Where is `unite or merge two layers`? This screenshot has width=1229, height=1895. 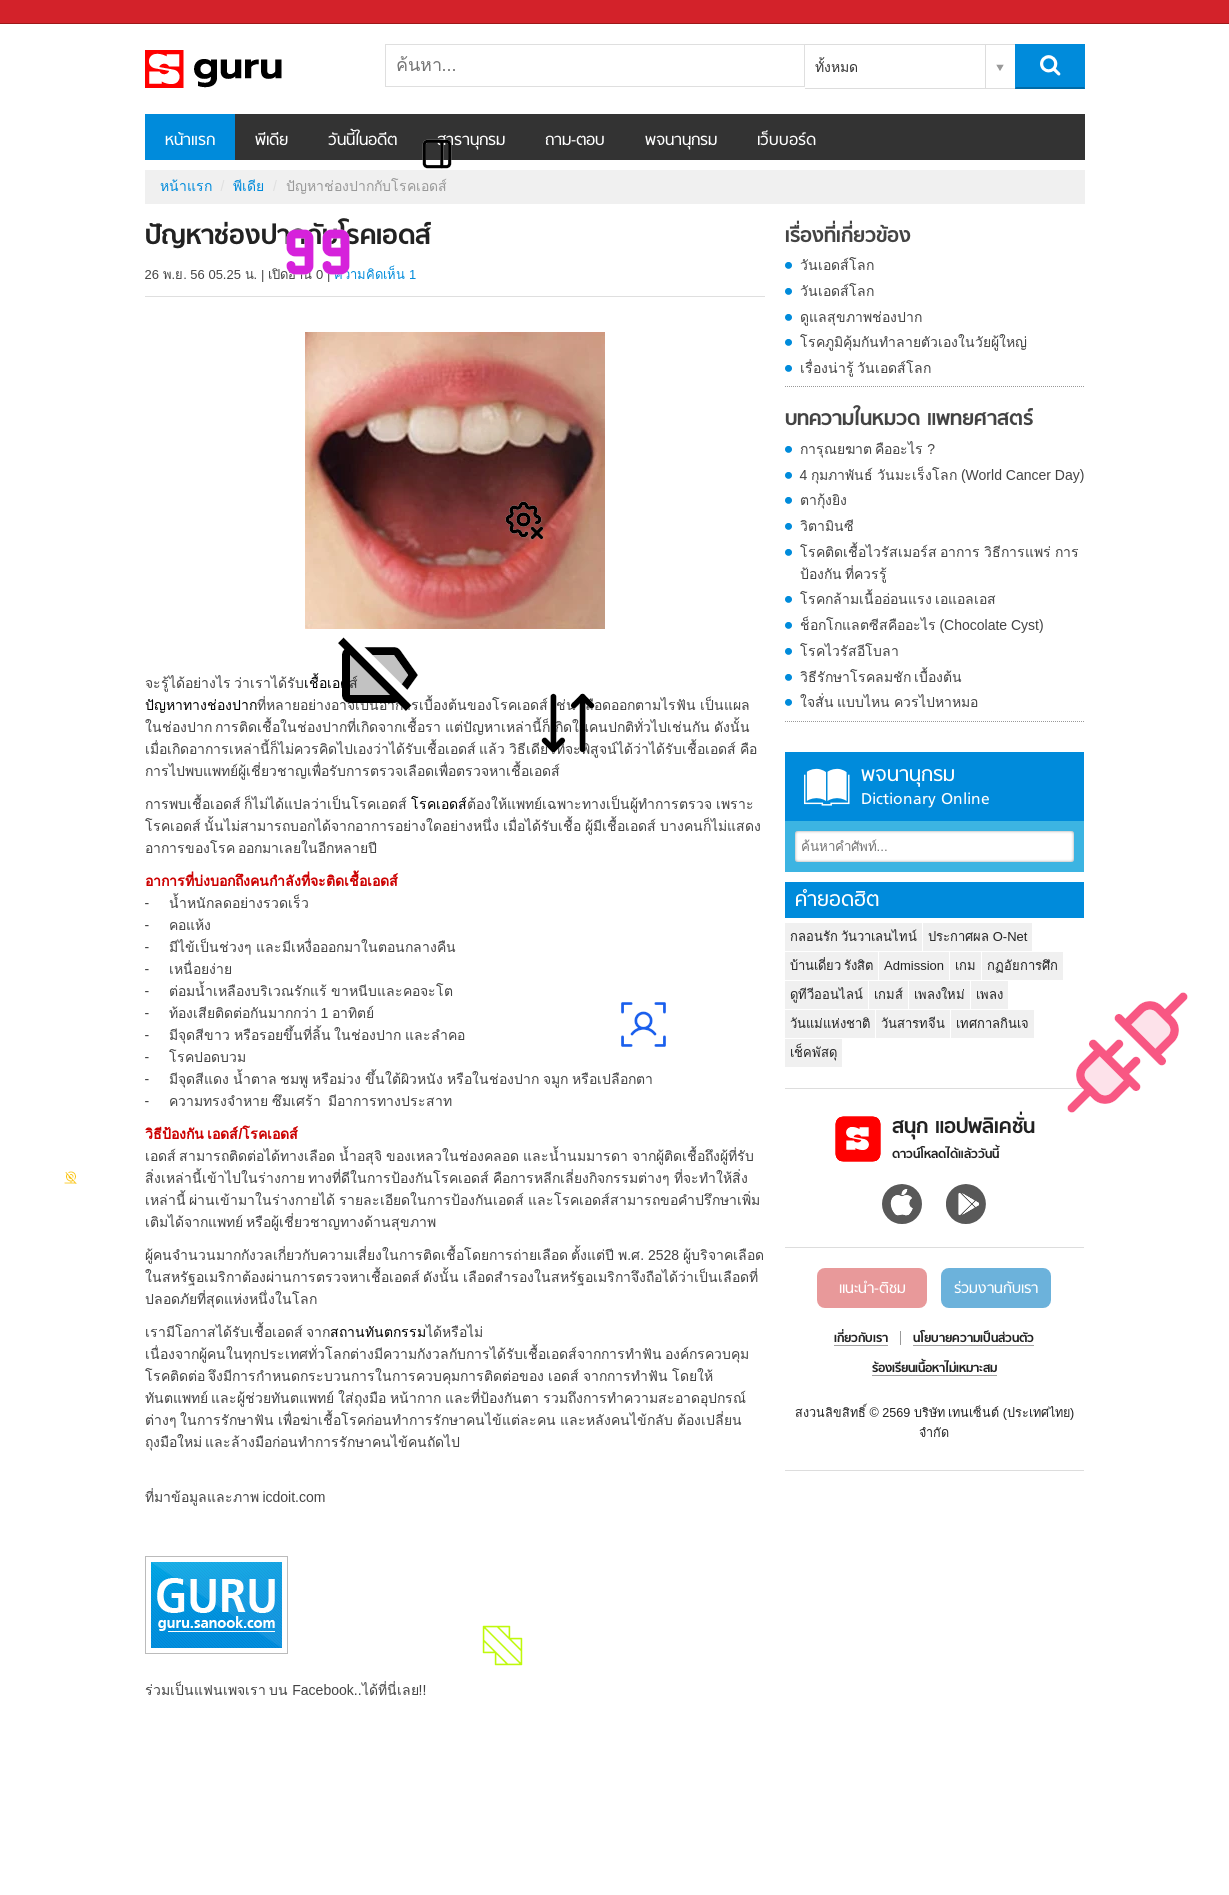 unite or merge two layers is located at coordinates (502, 1645).